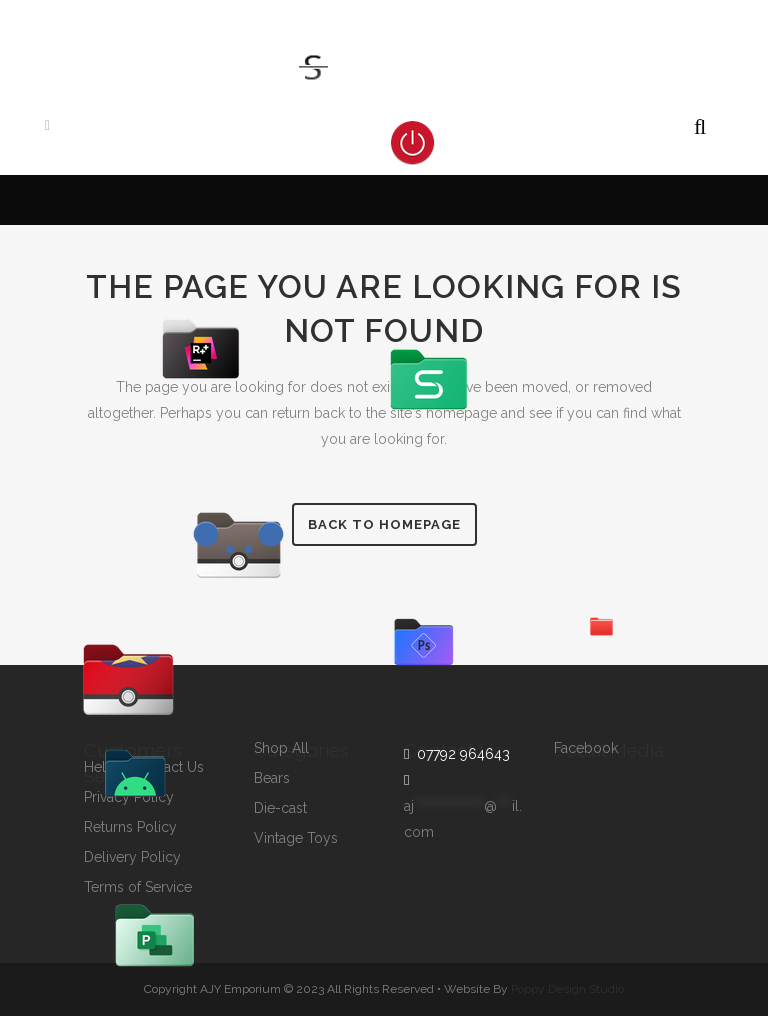 The width and height of the screenshot is (768, 1016). I want to click on folder containing ReSharper C++ project files, so click(200, 350).